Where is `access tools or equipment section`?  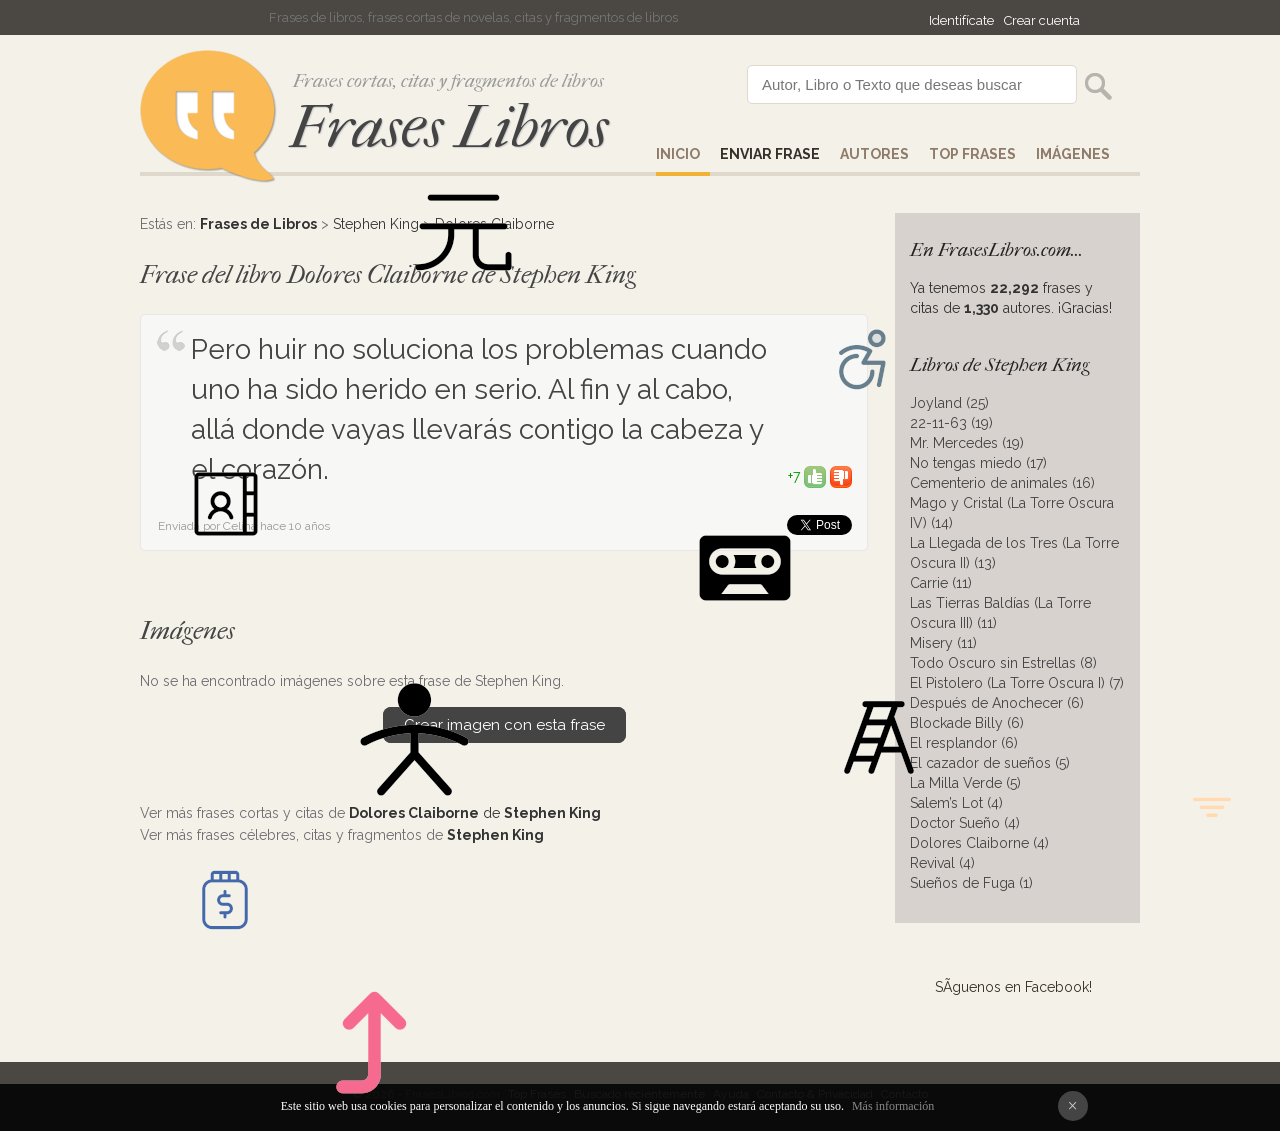 access tools or equipment section is located at coordinates (880, 737).